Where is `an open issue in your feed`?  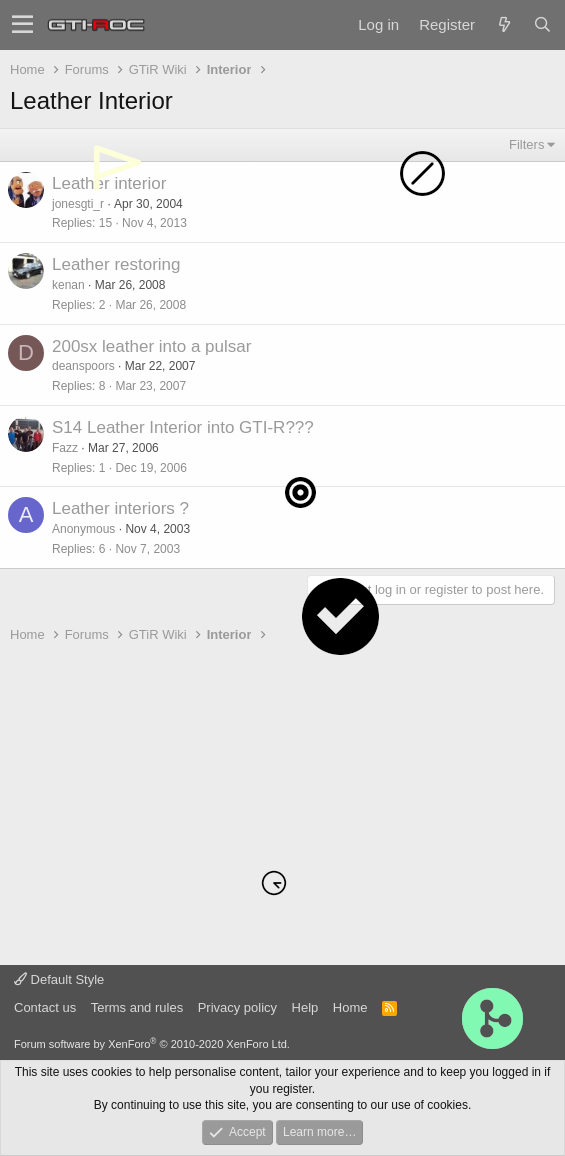 an open issue in your feed is located at coordinates (300, 492).